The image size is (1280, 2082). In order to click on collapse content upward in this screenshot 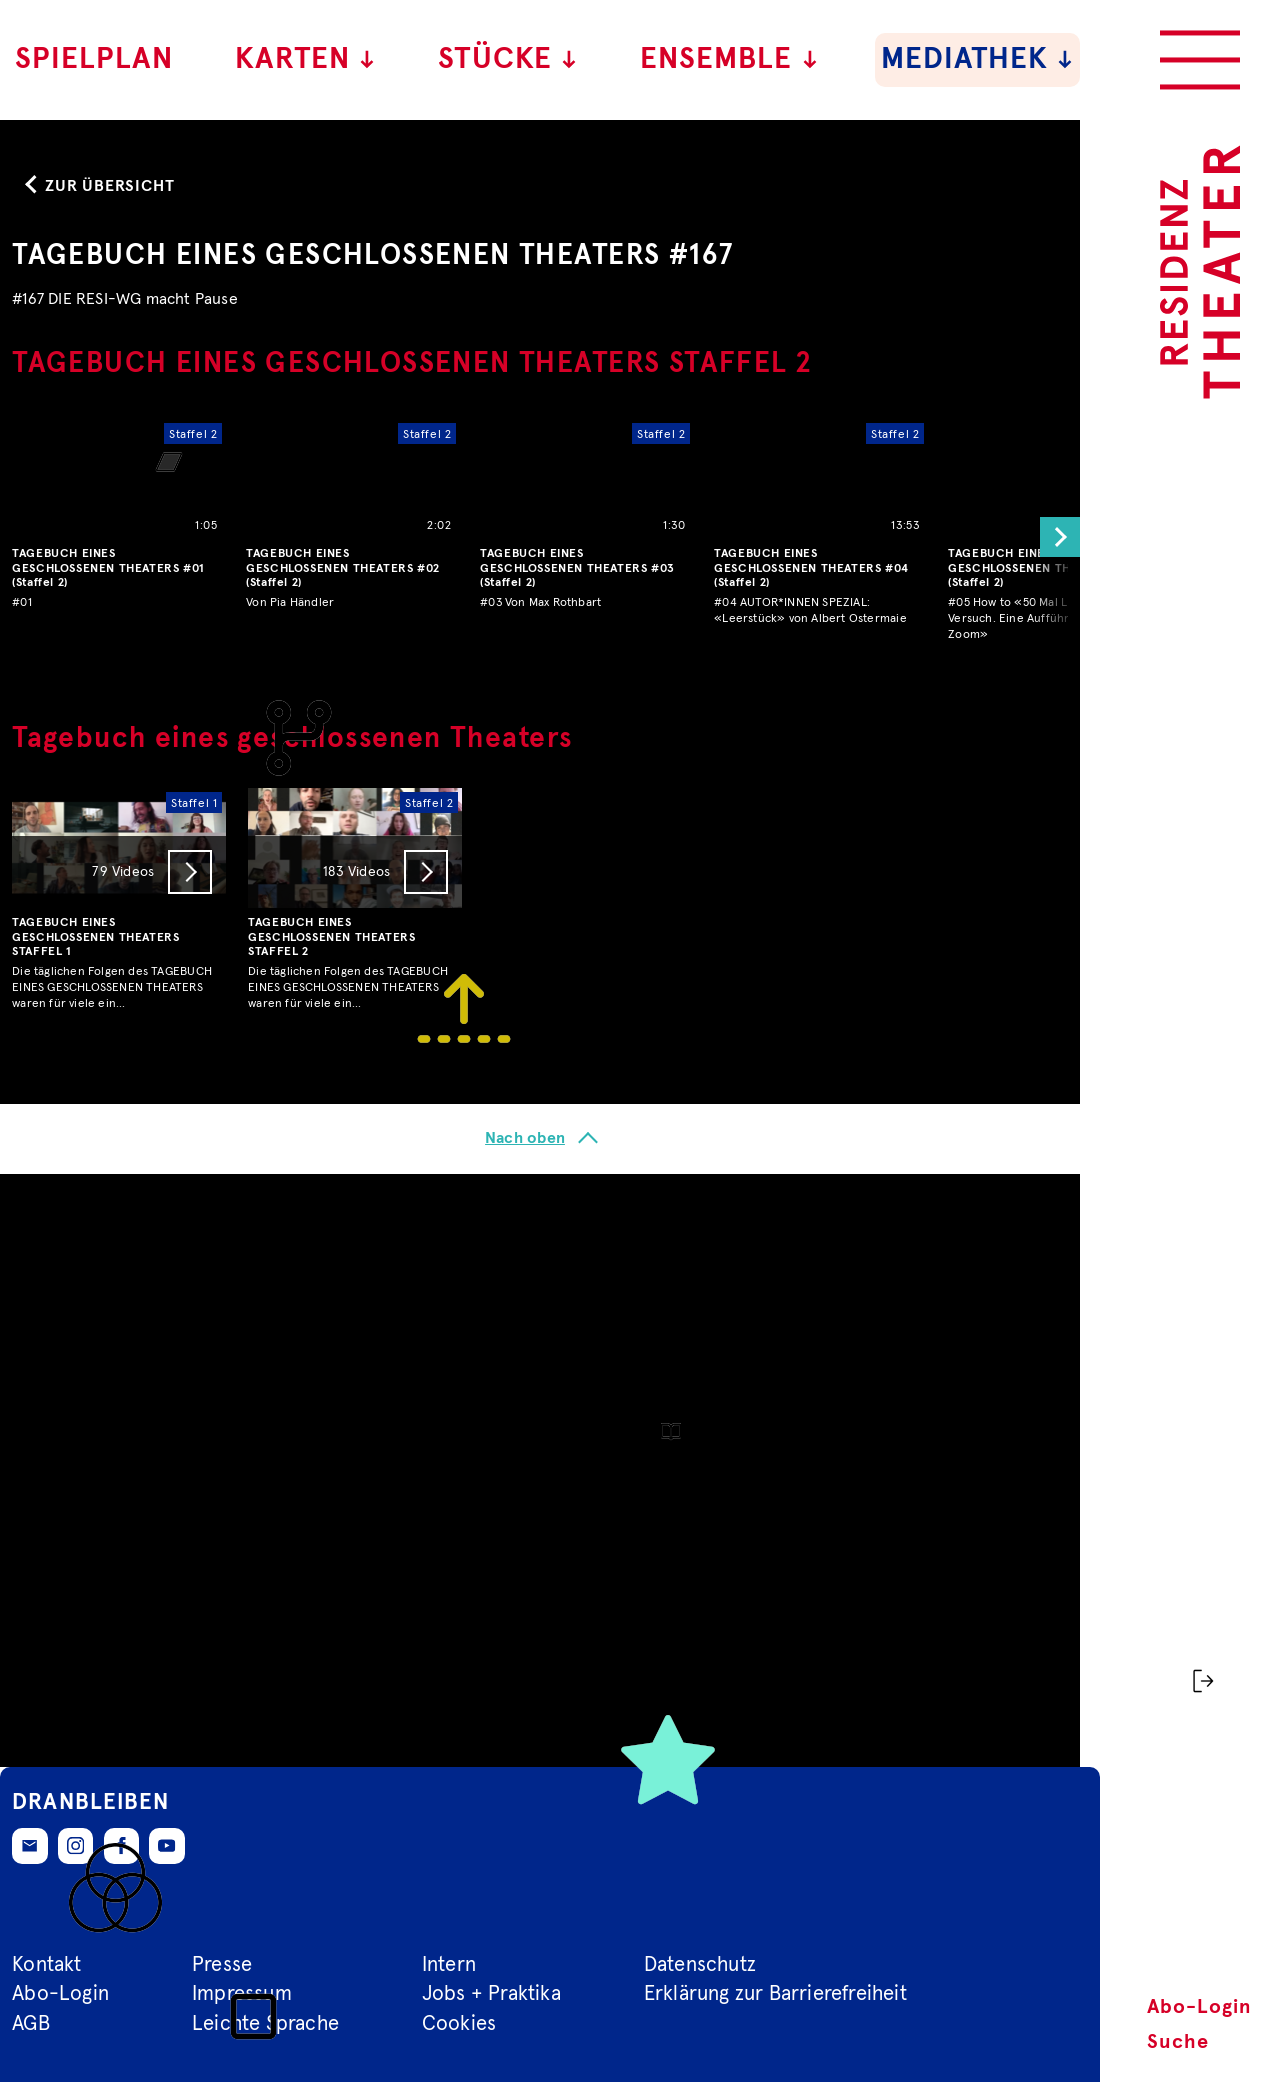, I will do `click(464, 1009)`.